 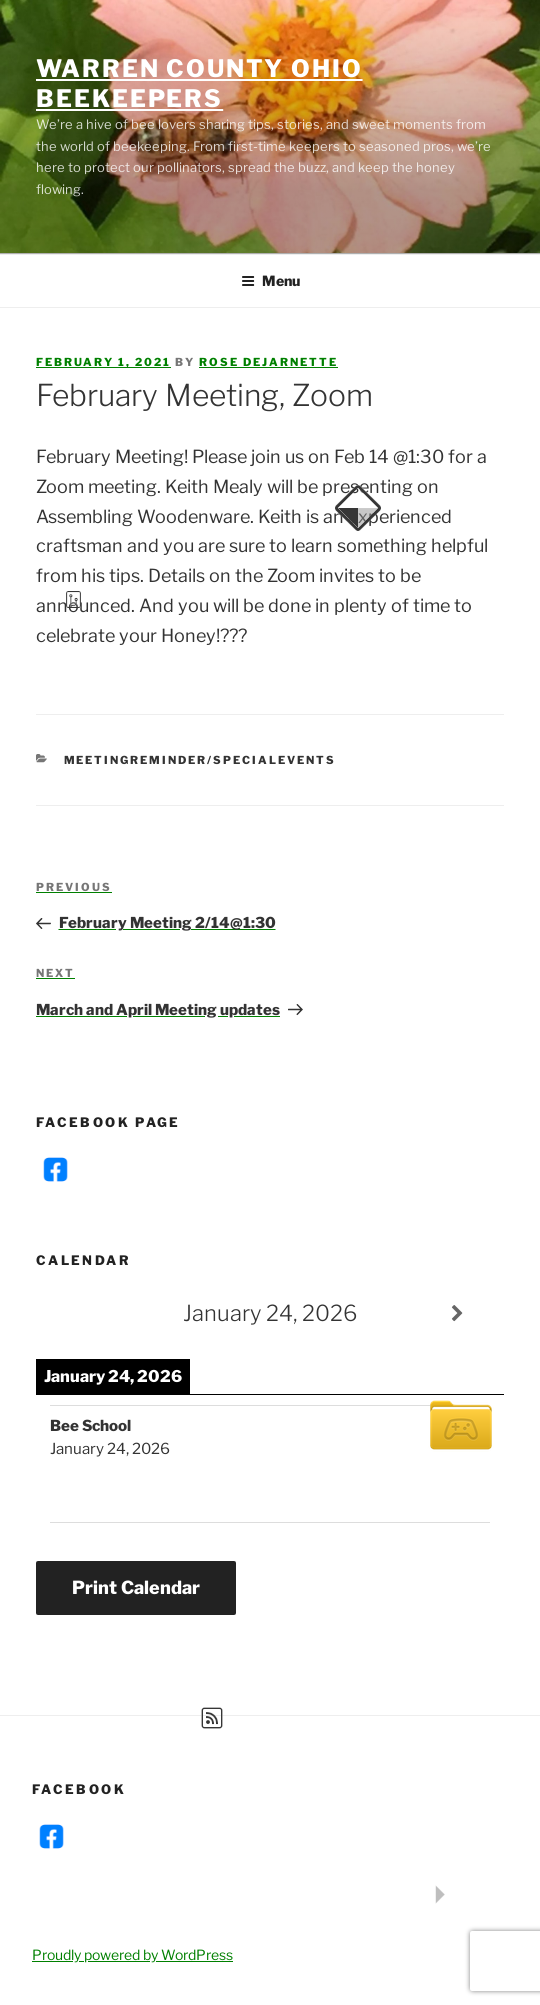 What do you see at coordinates (439, 1894) in the screenshot?
I see `navigate to the next item or screen` at bounding box center [439, 1894].